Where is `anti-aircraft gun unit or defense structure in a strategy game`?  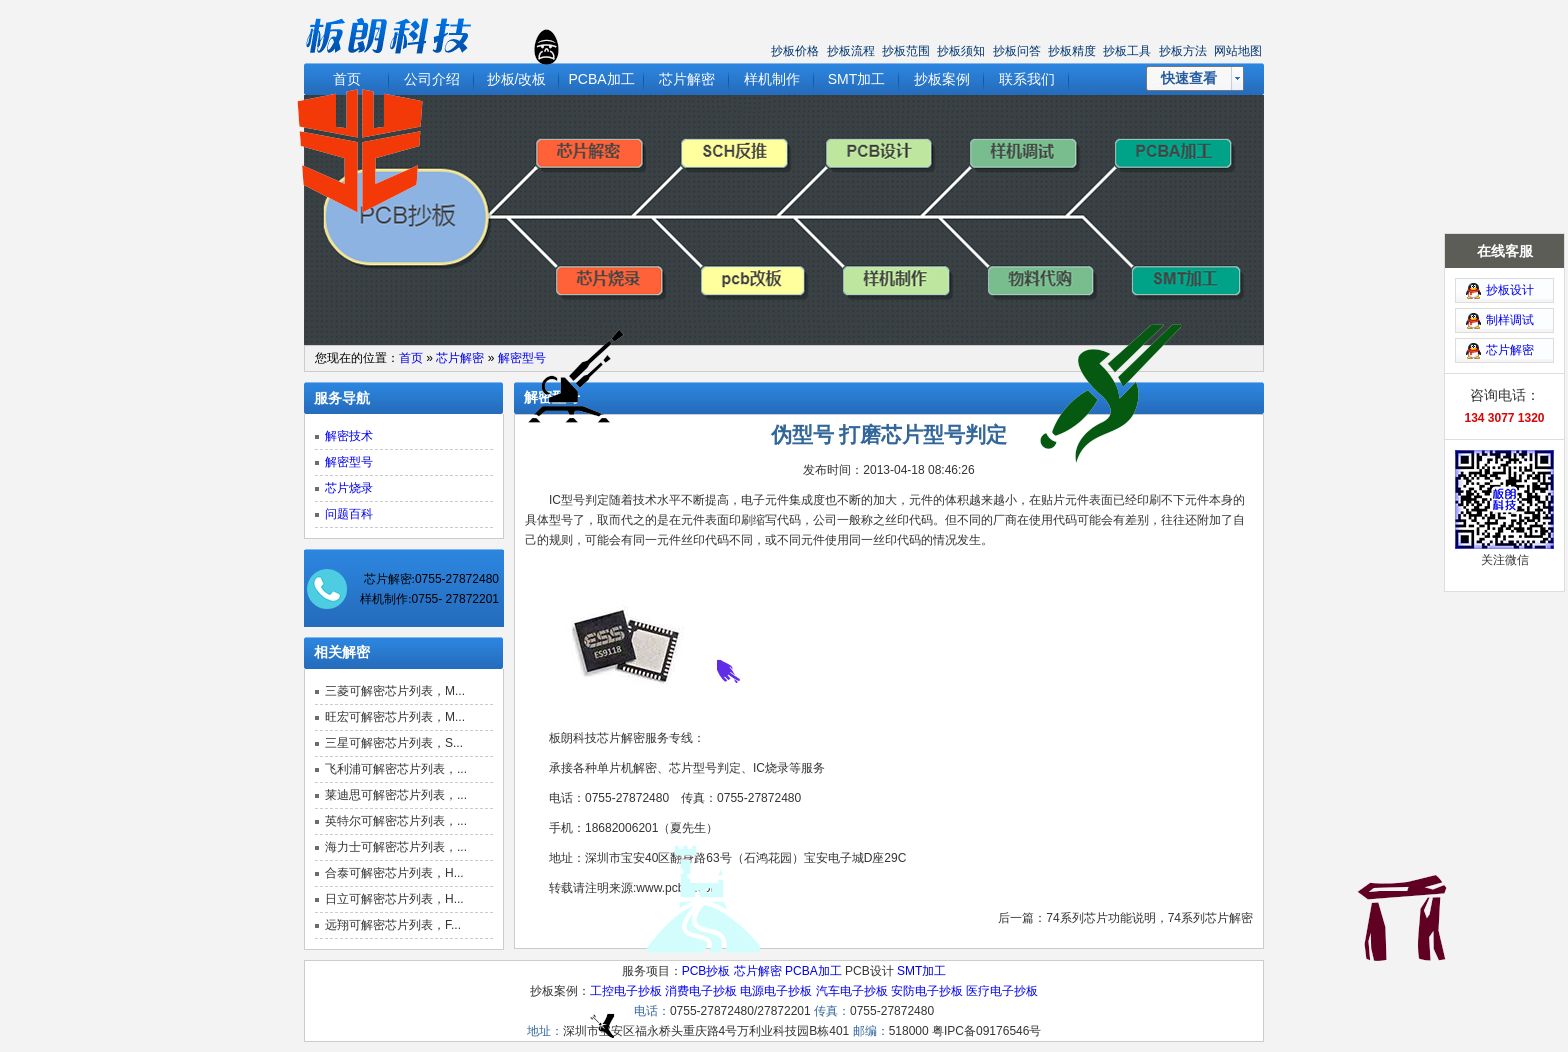
anti-aircraft gun unit or defense structure in a strategy game is located at coordinates (576, 376).